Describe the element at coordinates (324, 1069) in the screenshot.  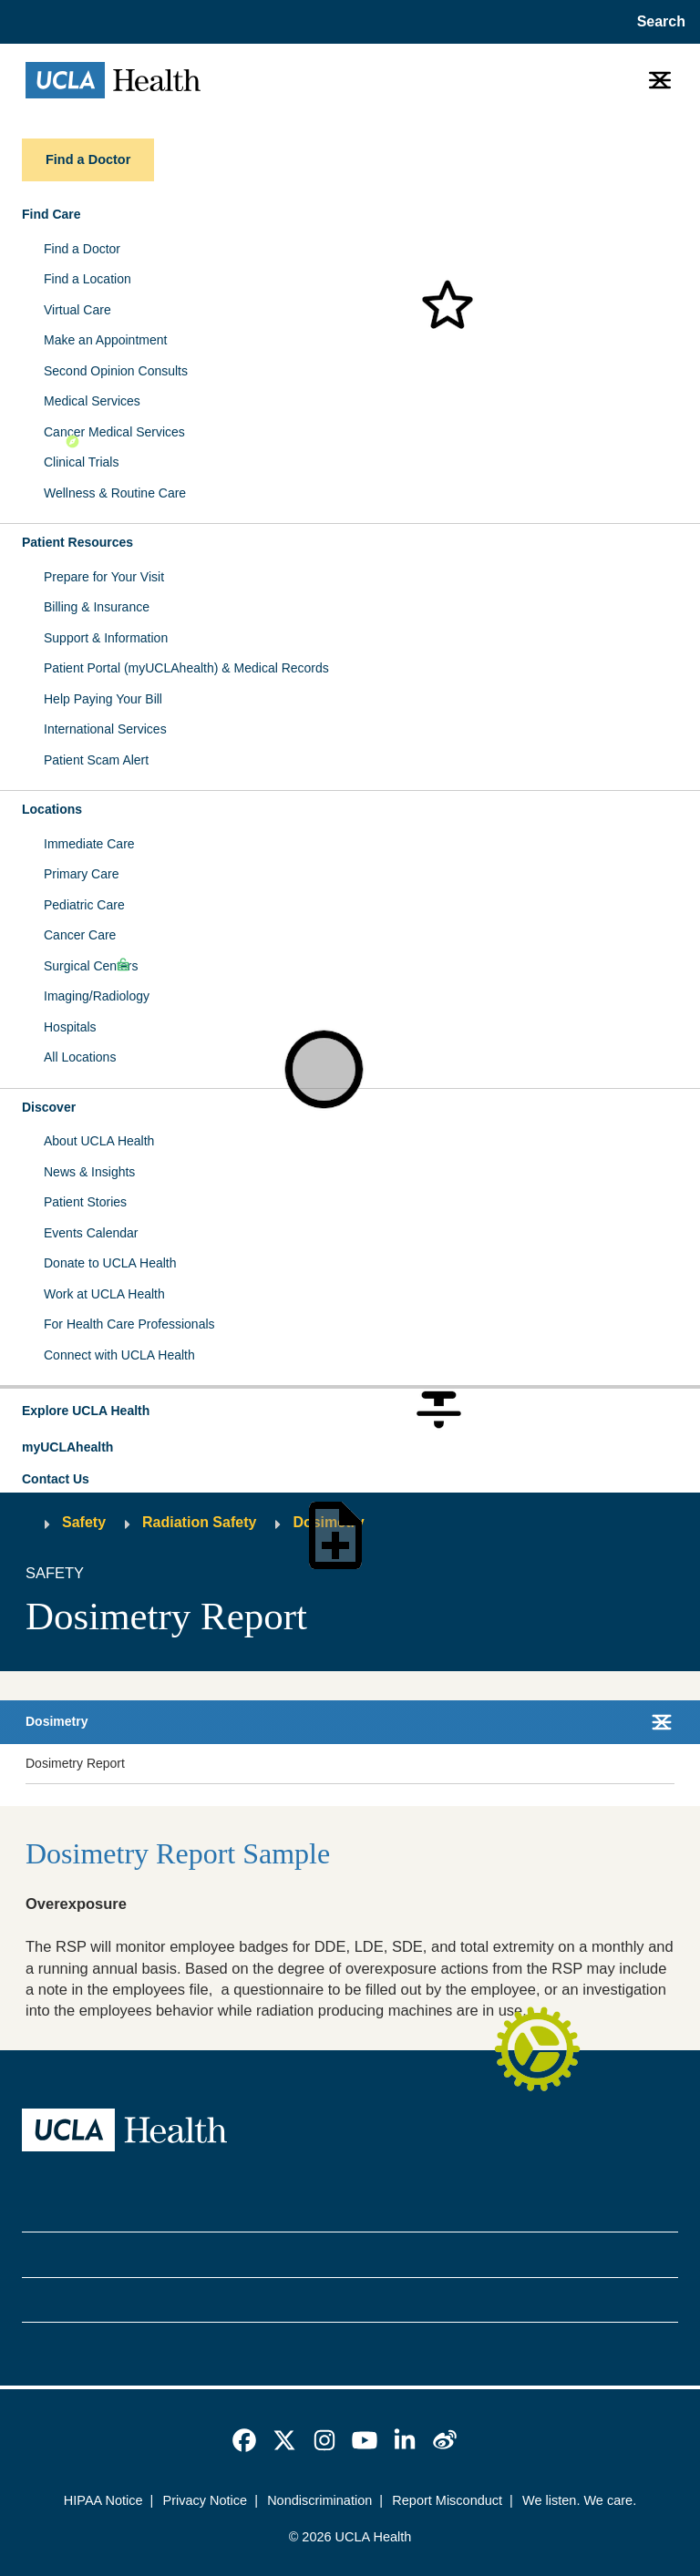
I see `unselected radio button option` at that location.